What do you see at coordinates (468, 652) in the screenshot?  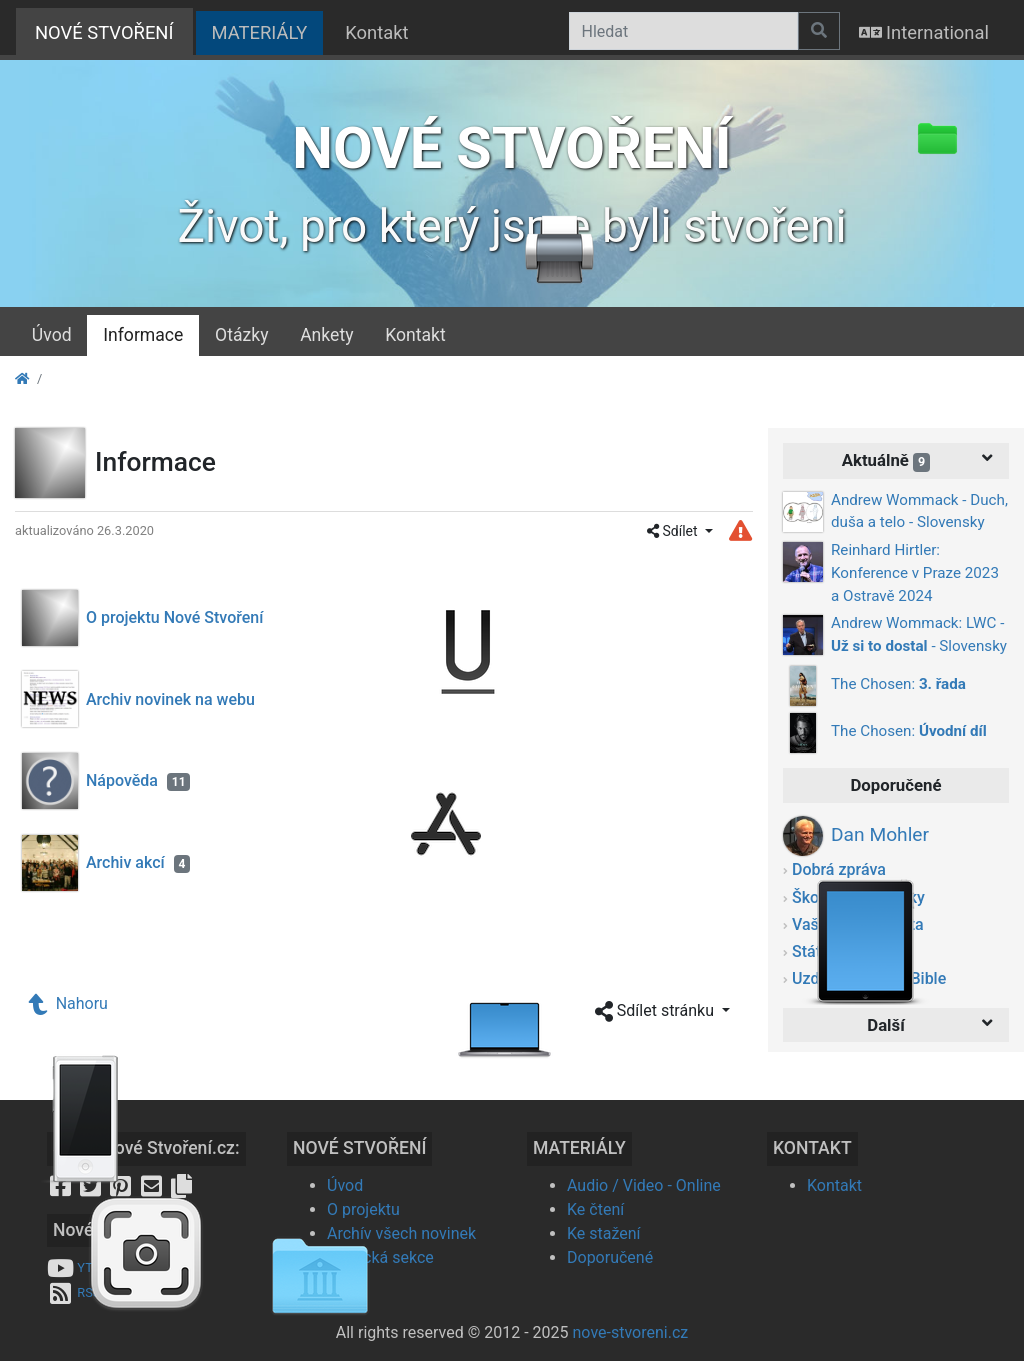 I see `apply underline formatting to selected text` at bounding box center [468, 652].